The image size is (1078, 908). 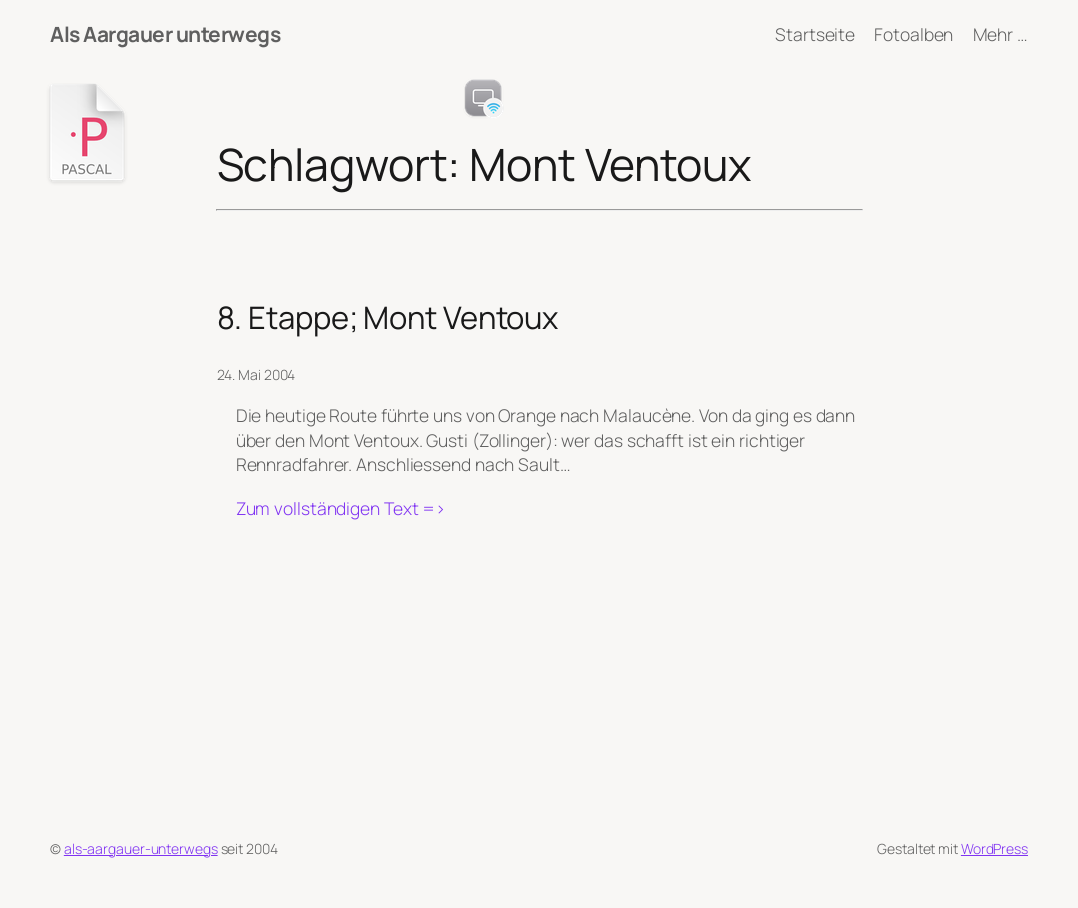 What do you see at coordinates (483, 98) in the screenshot?
I see `open remote desktop preferences` at bounding box center [483, 98].